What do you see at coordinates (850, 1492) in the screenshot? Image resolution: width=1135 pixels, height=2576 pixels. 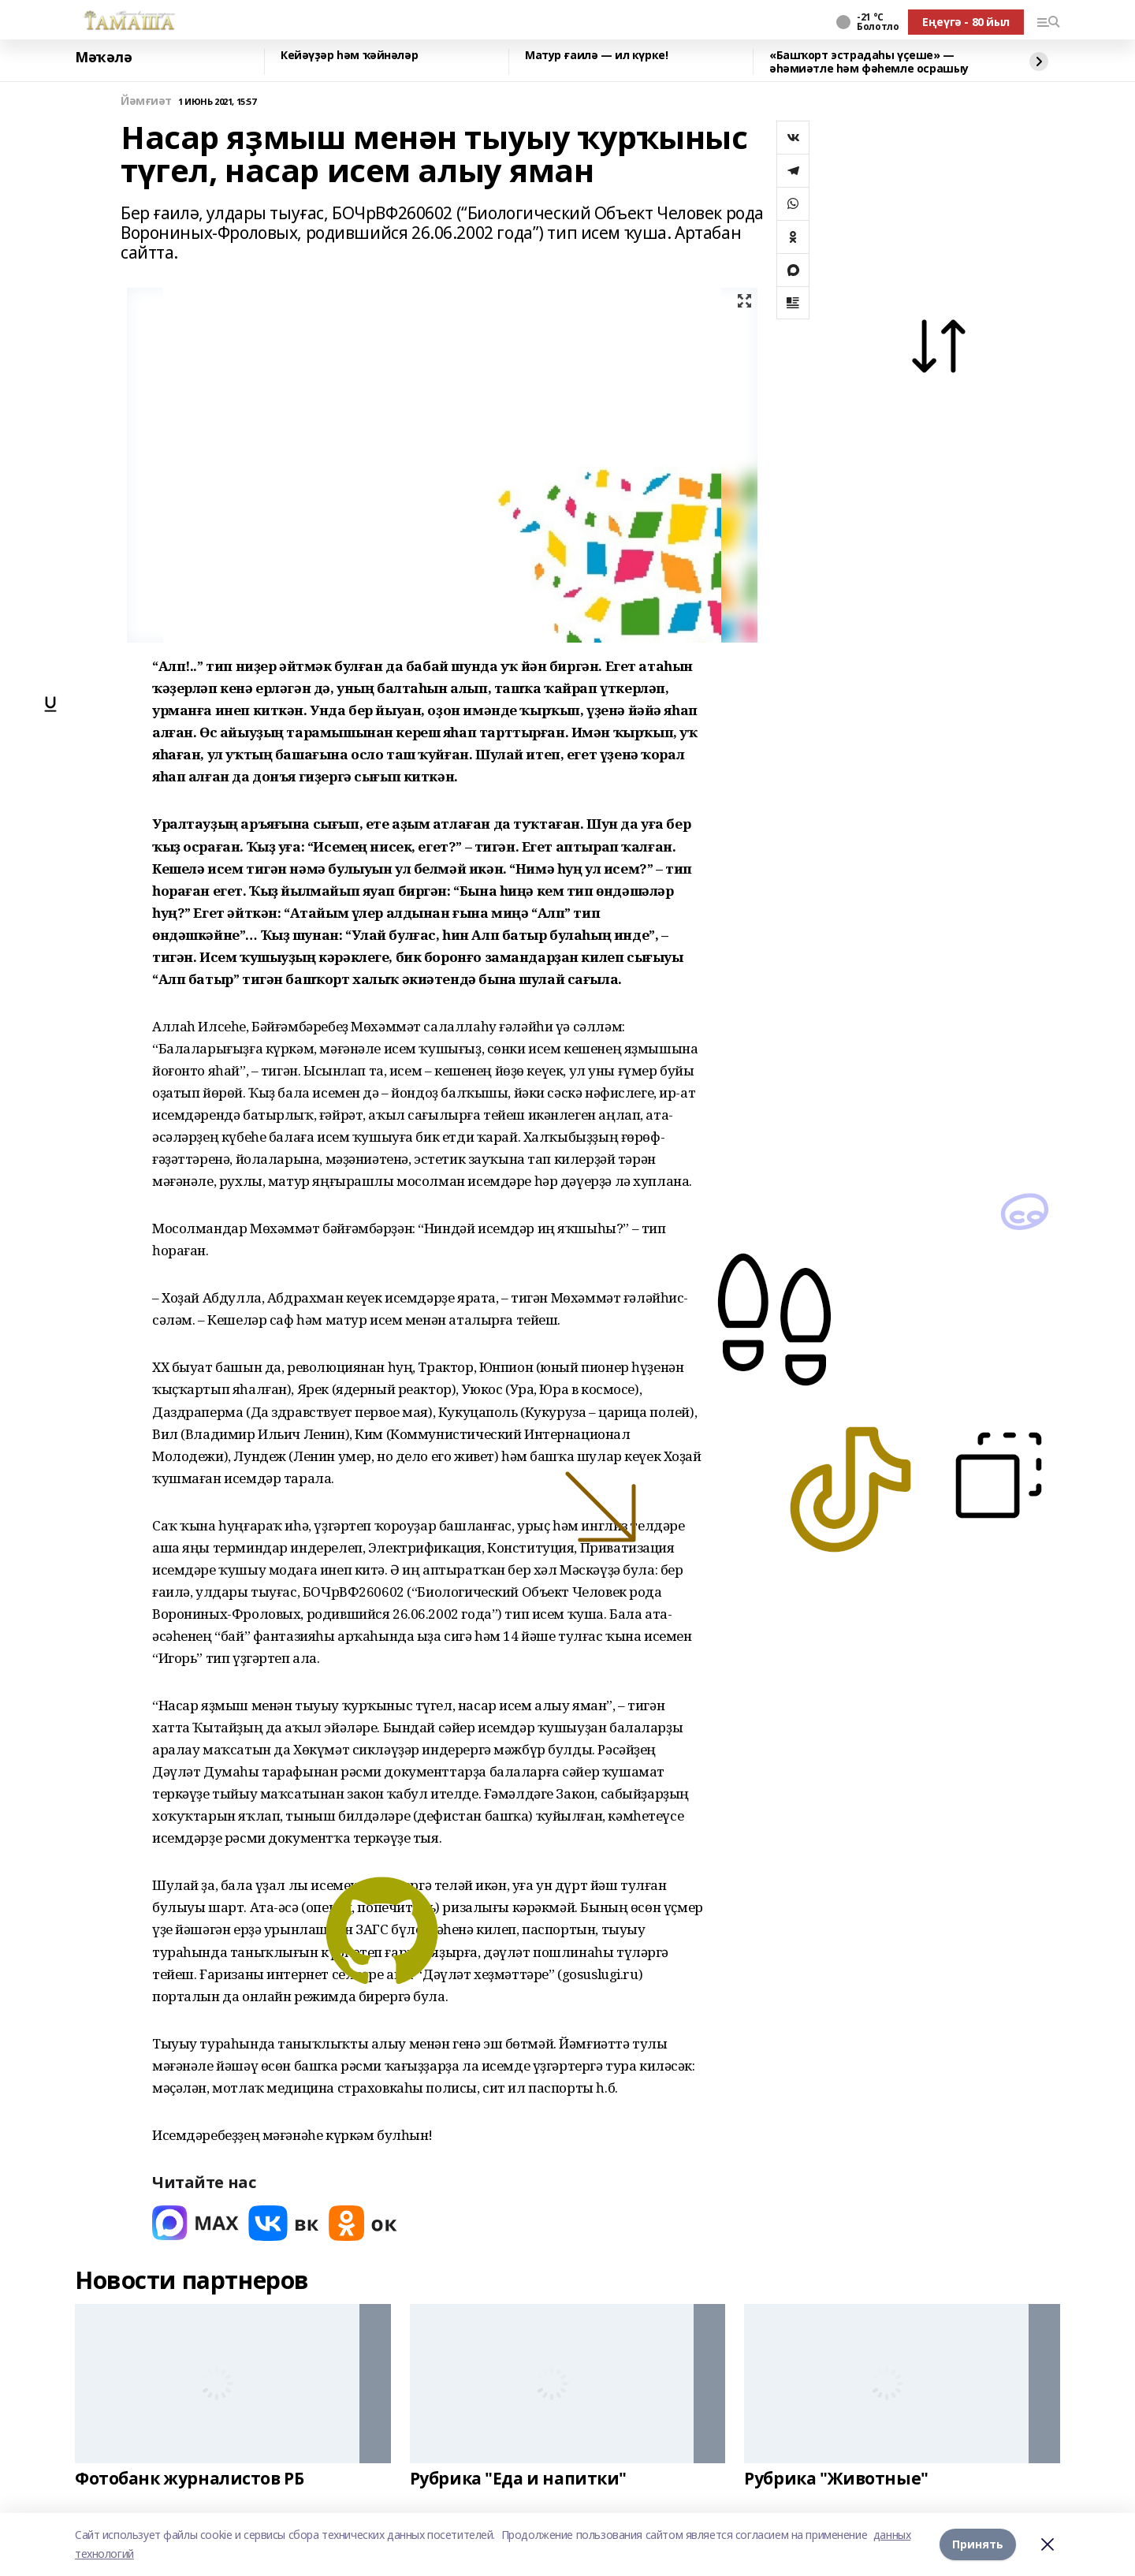 I see `open TikTok app` at bounding box center [850, 1492].